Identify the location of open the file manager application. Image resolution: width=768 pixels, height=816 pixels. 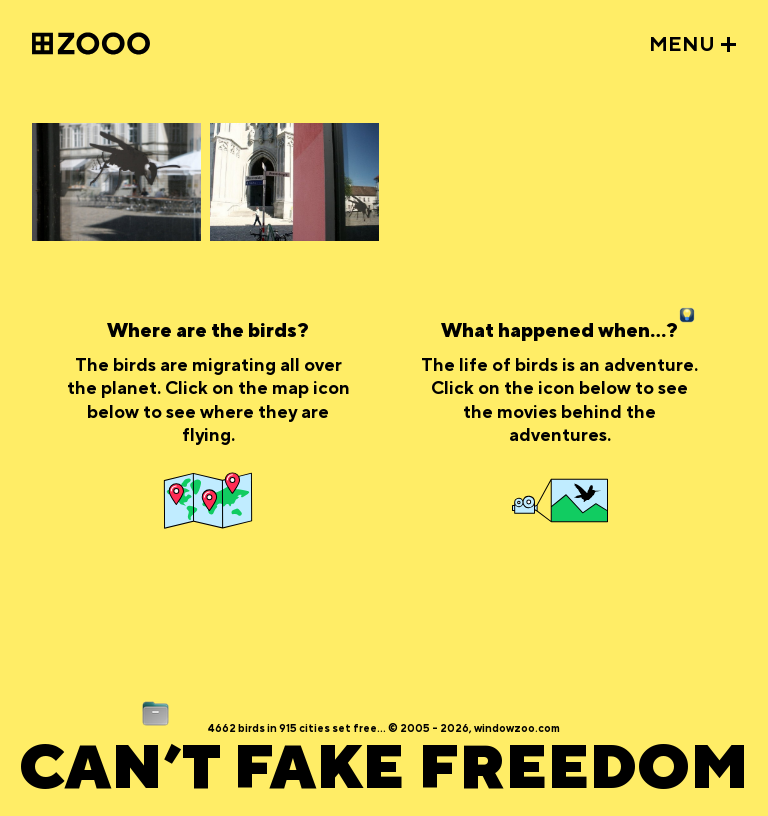
(155, 713).